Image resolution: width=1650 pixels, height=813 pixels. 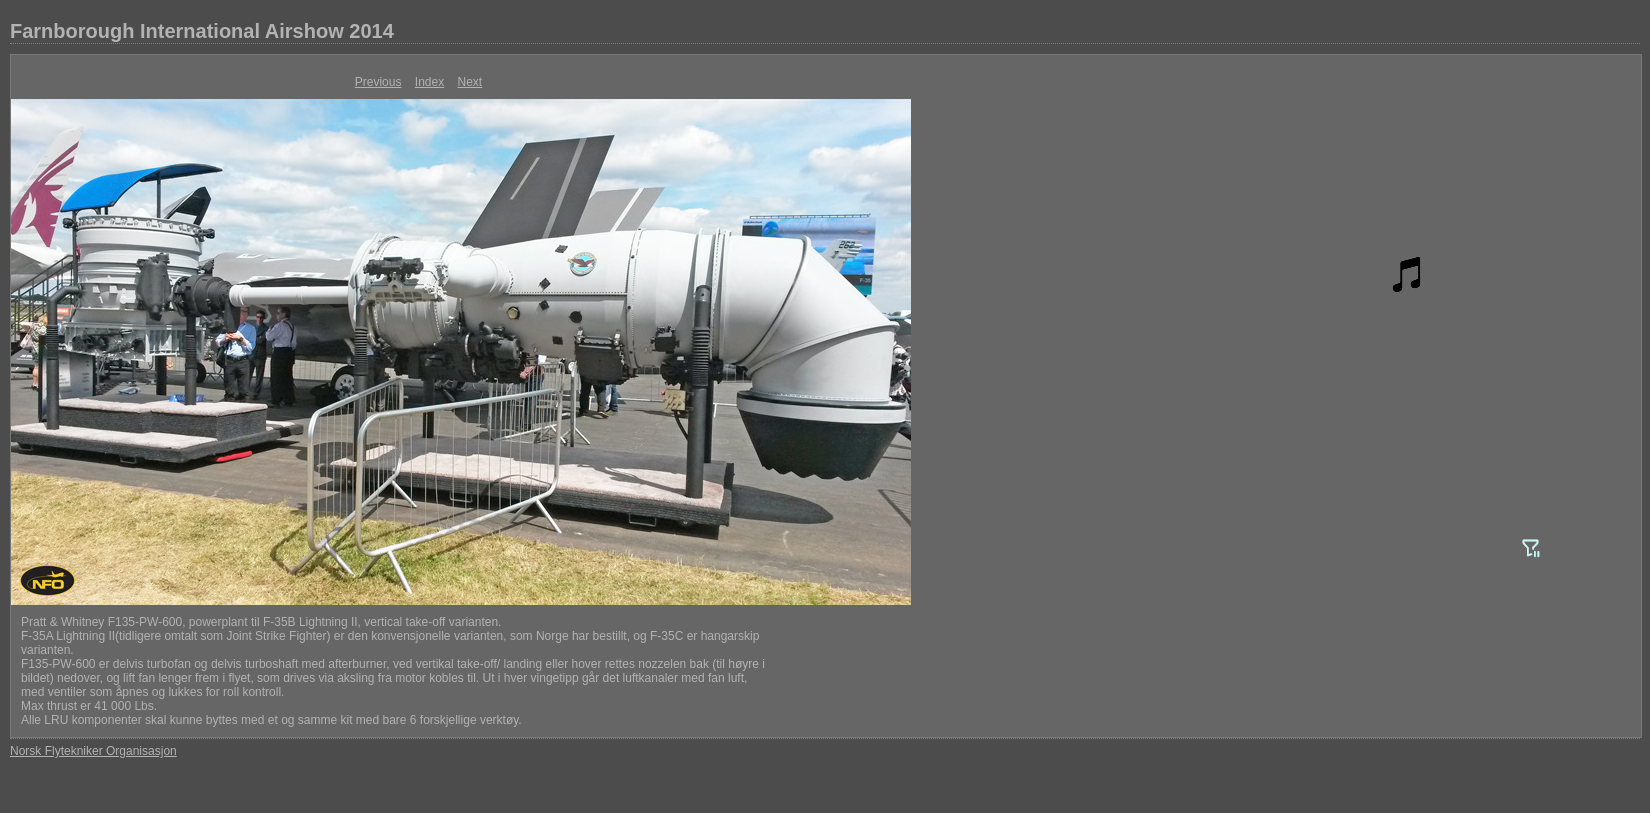 I want to click on open music player or library, so click(x=1406, y=274).